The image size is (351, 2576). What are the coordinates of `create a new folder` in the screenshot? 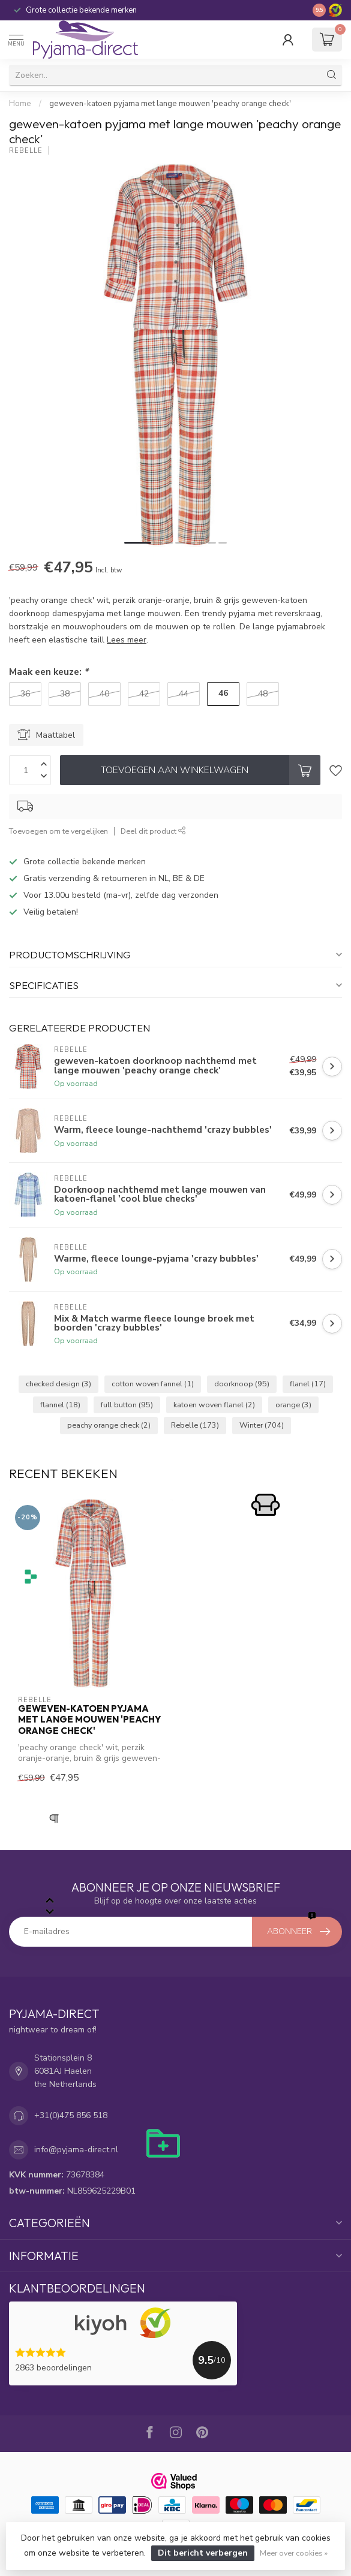 It's located at (163, 2143).